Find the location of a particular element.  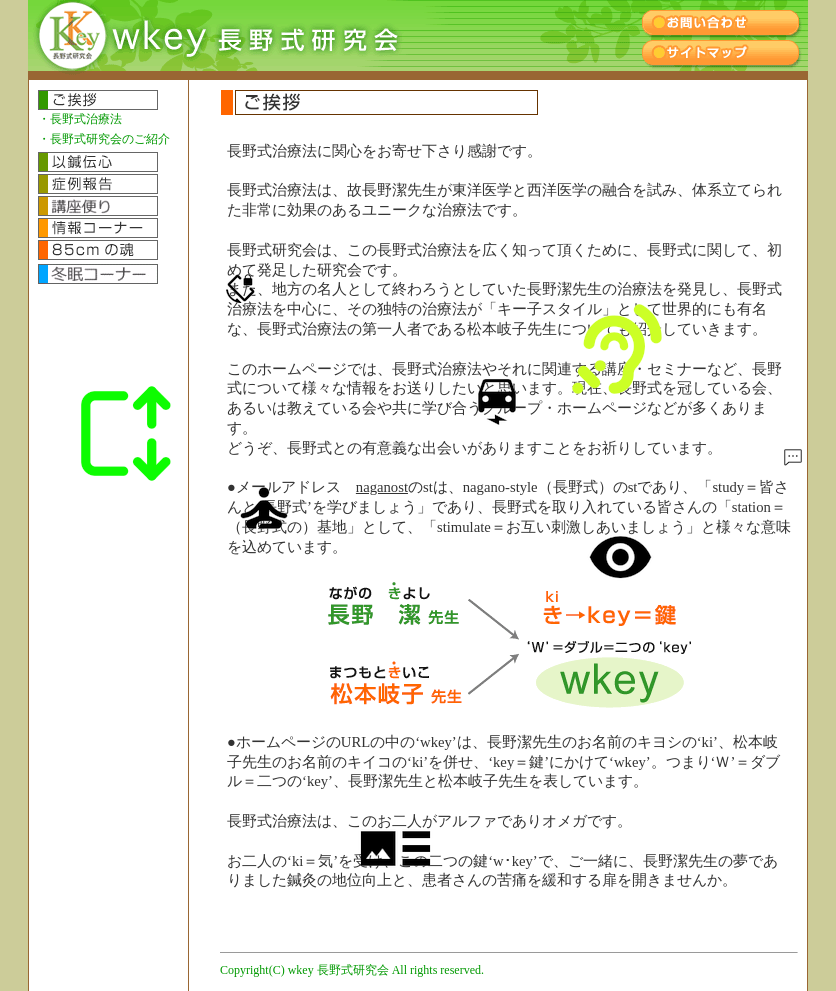

lock screen rotation to current orientation is located at coordinates (241, 288).